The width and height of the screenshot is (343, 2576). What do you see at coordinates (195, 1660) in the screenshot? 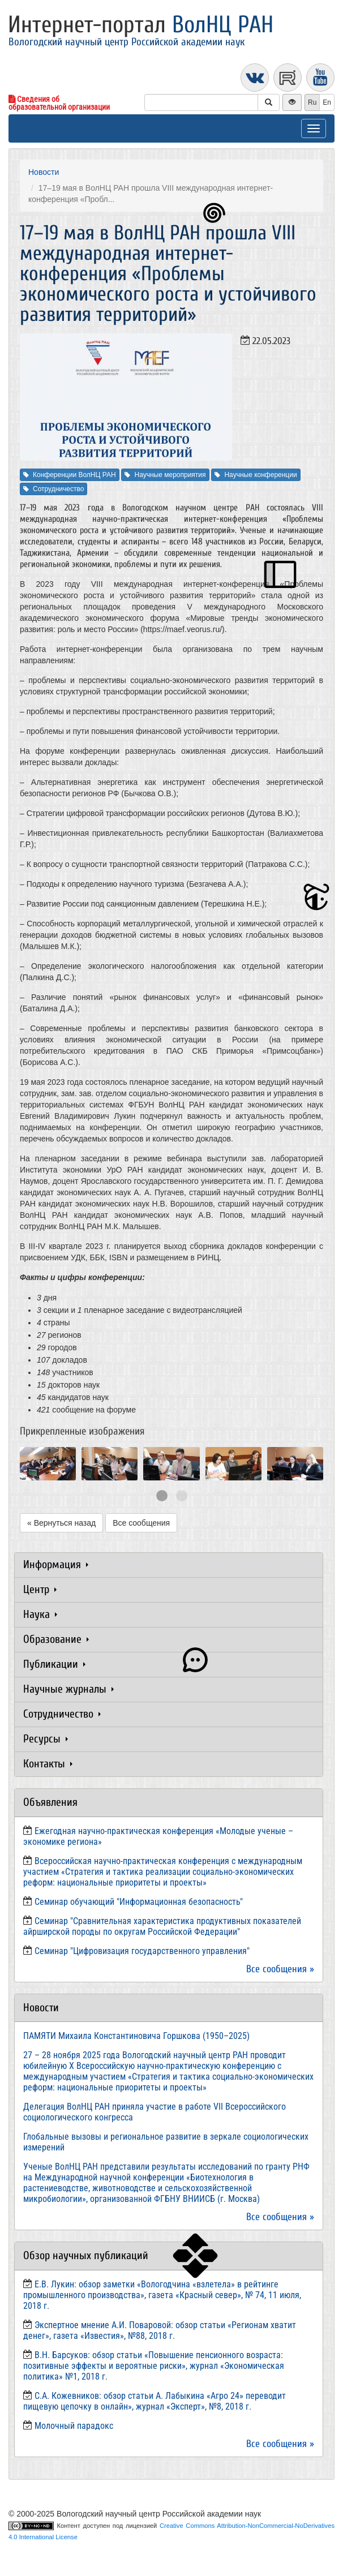
I see `open messaging or chat` at bounding box center [195, 1660].